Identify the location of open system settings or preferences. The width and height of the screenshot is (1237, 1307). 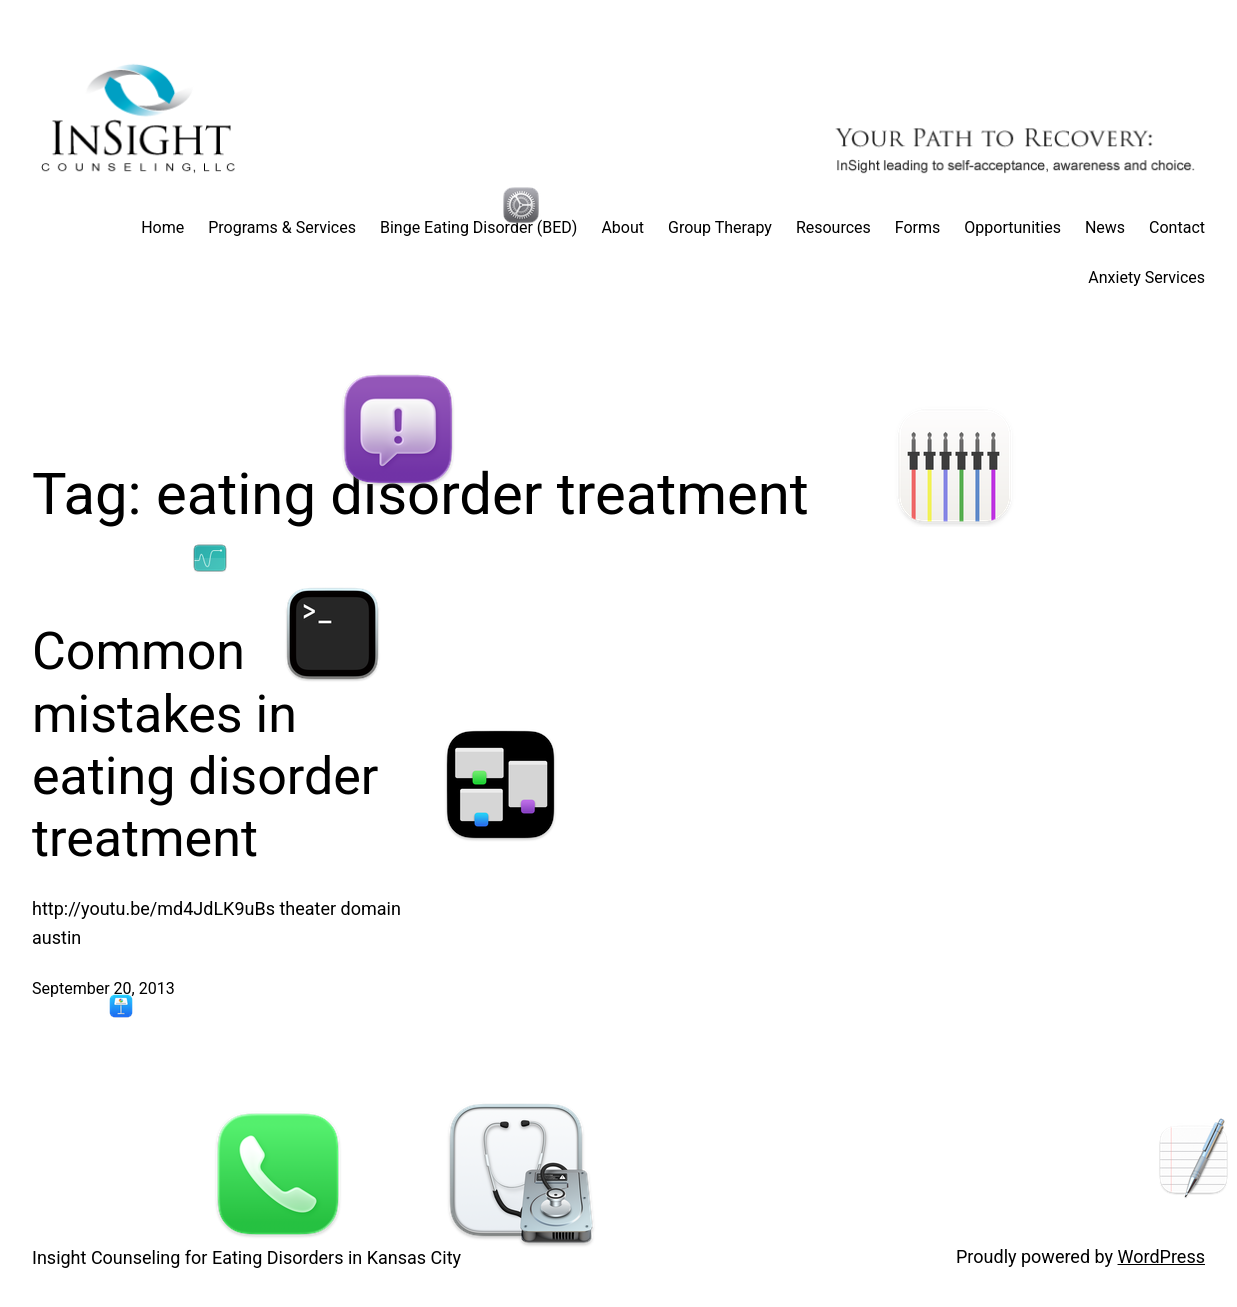
(521, 205).